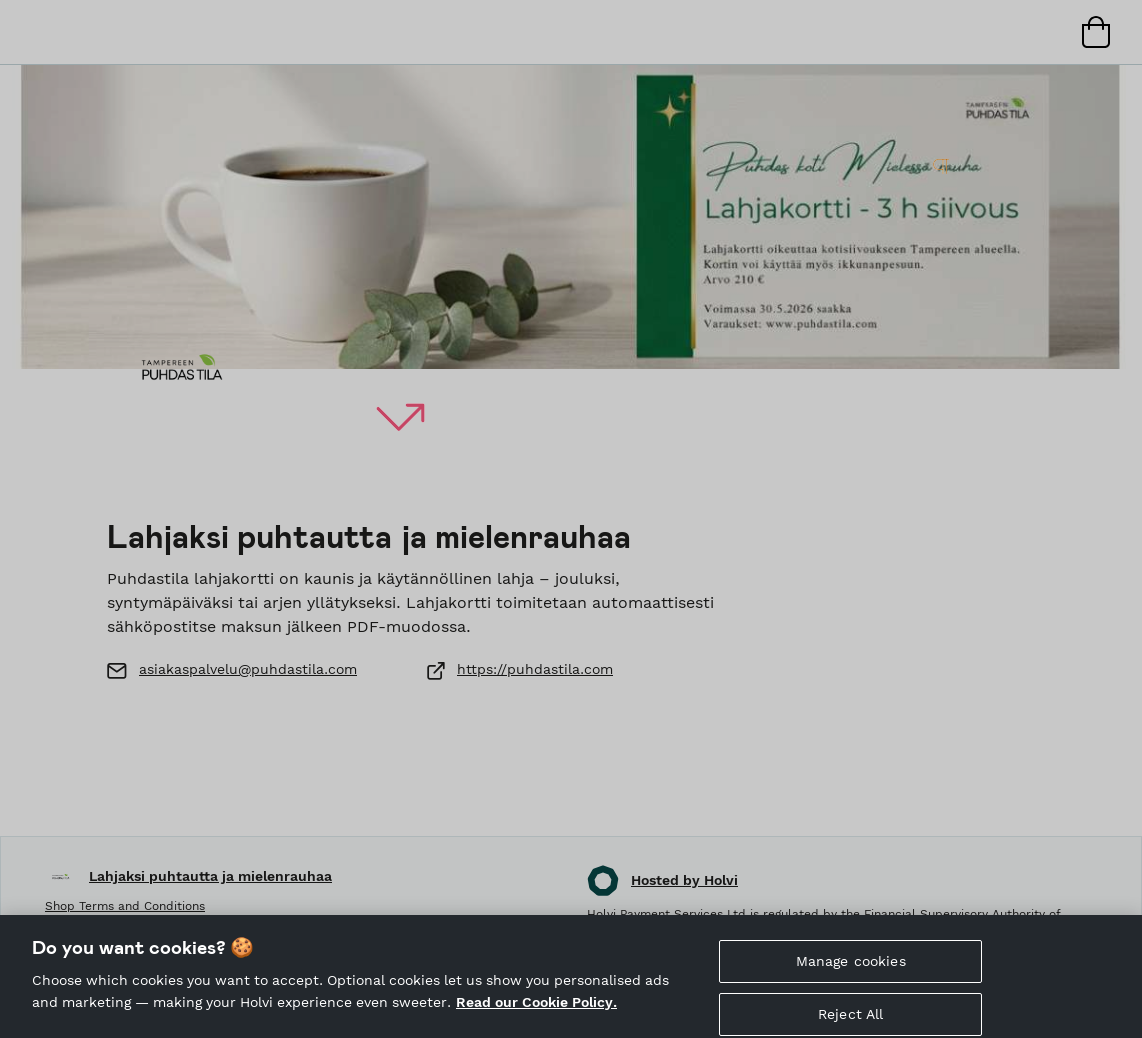 This screenshot has height=1038, width=1142. I want to click on reply to a message, so click(400, 415).